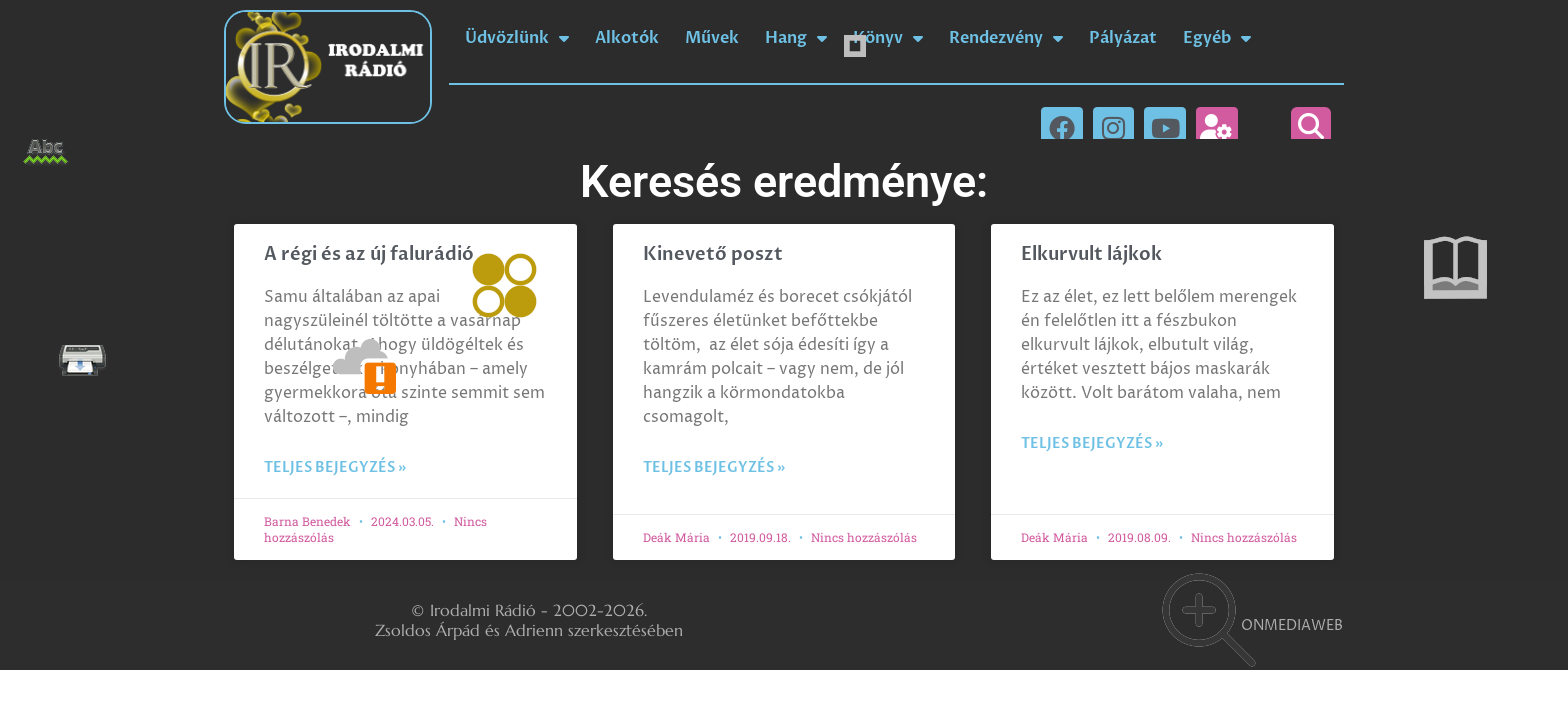 This screenshot has width=1568, height=720. I want to click on indicates a severe weather alert or warning, so click(364, 362).